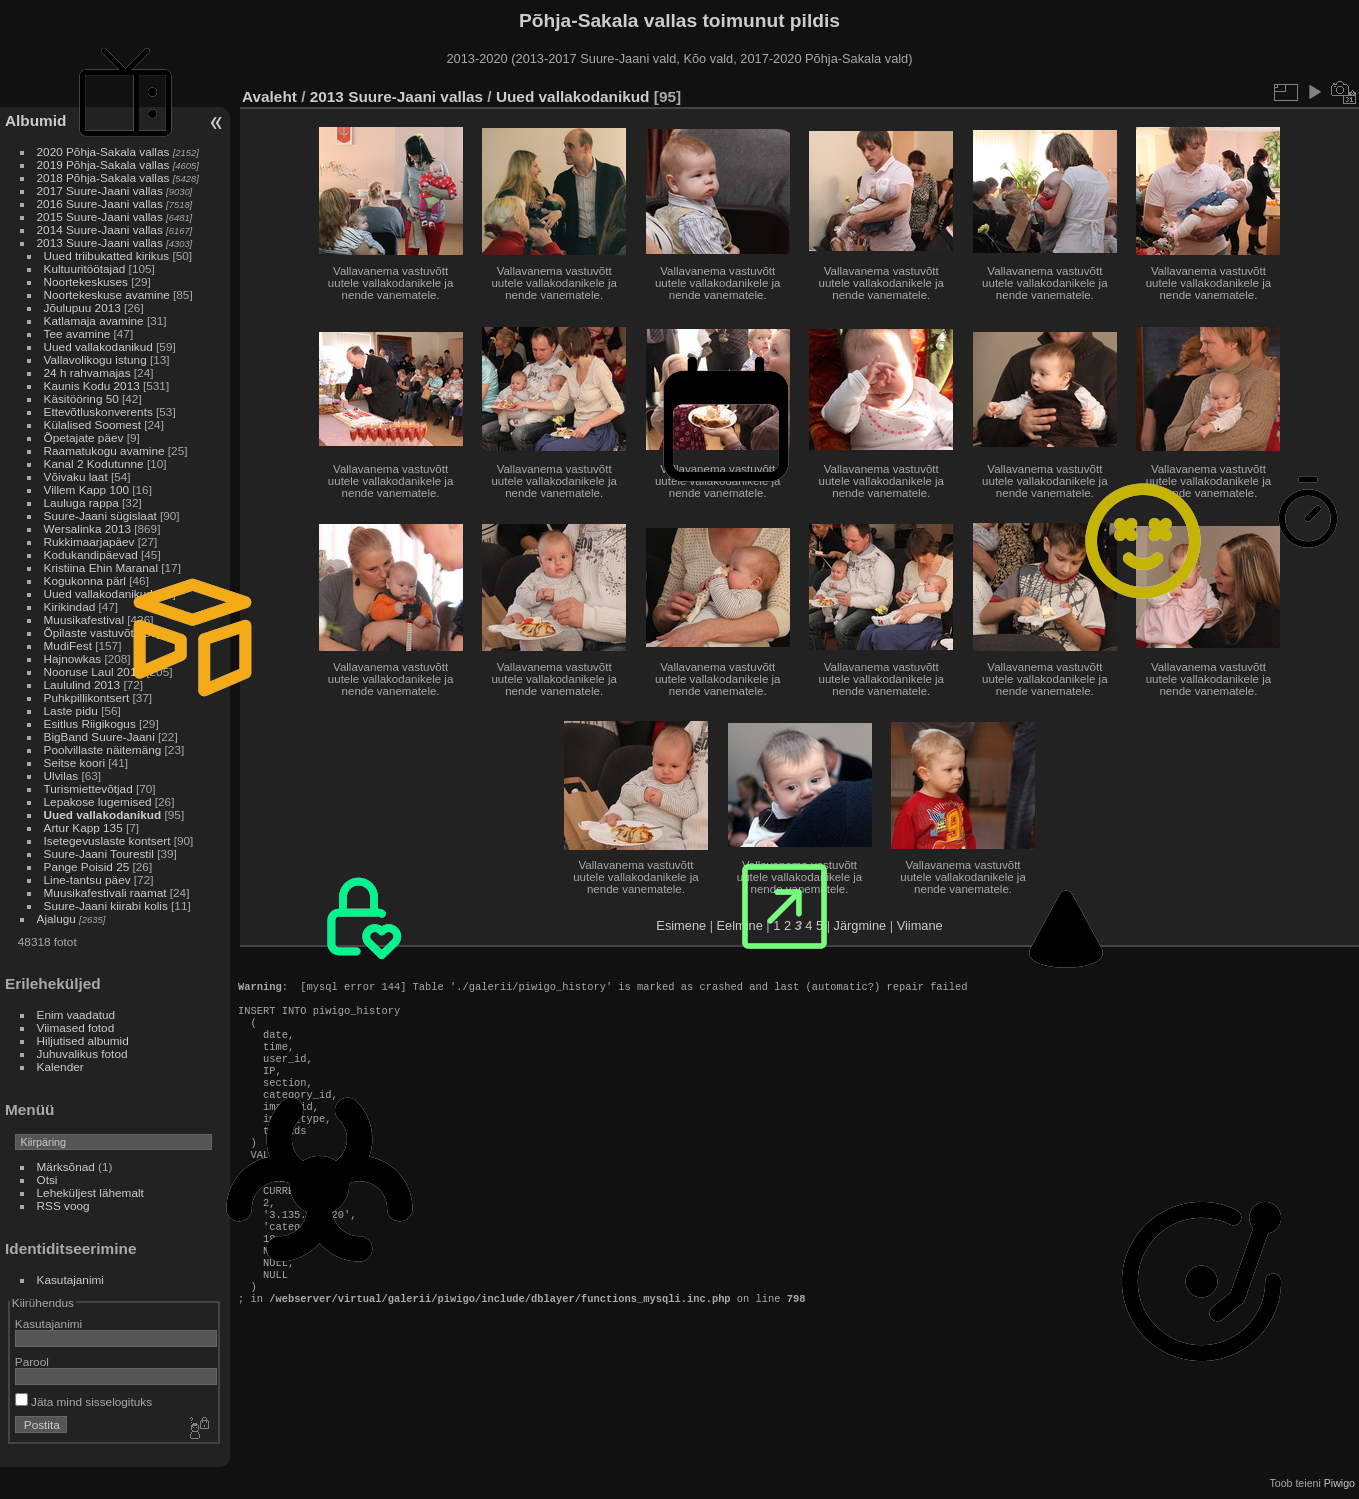 This screenshot has width=1359, height=1499. I want to click on view calendar or schedule, so click(726, 419).